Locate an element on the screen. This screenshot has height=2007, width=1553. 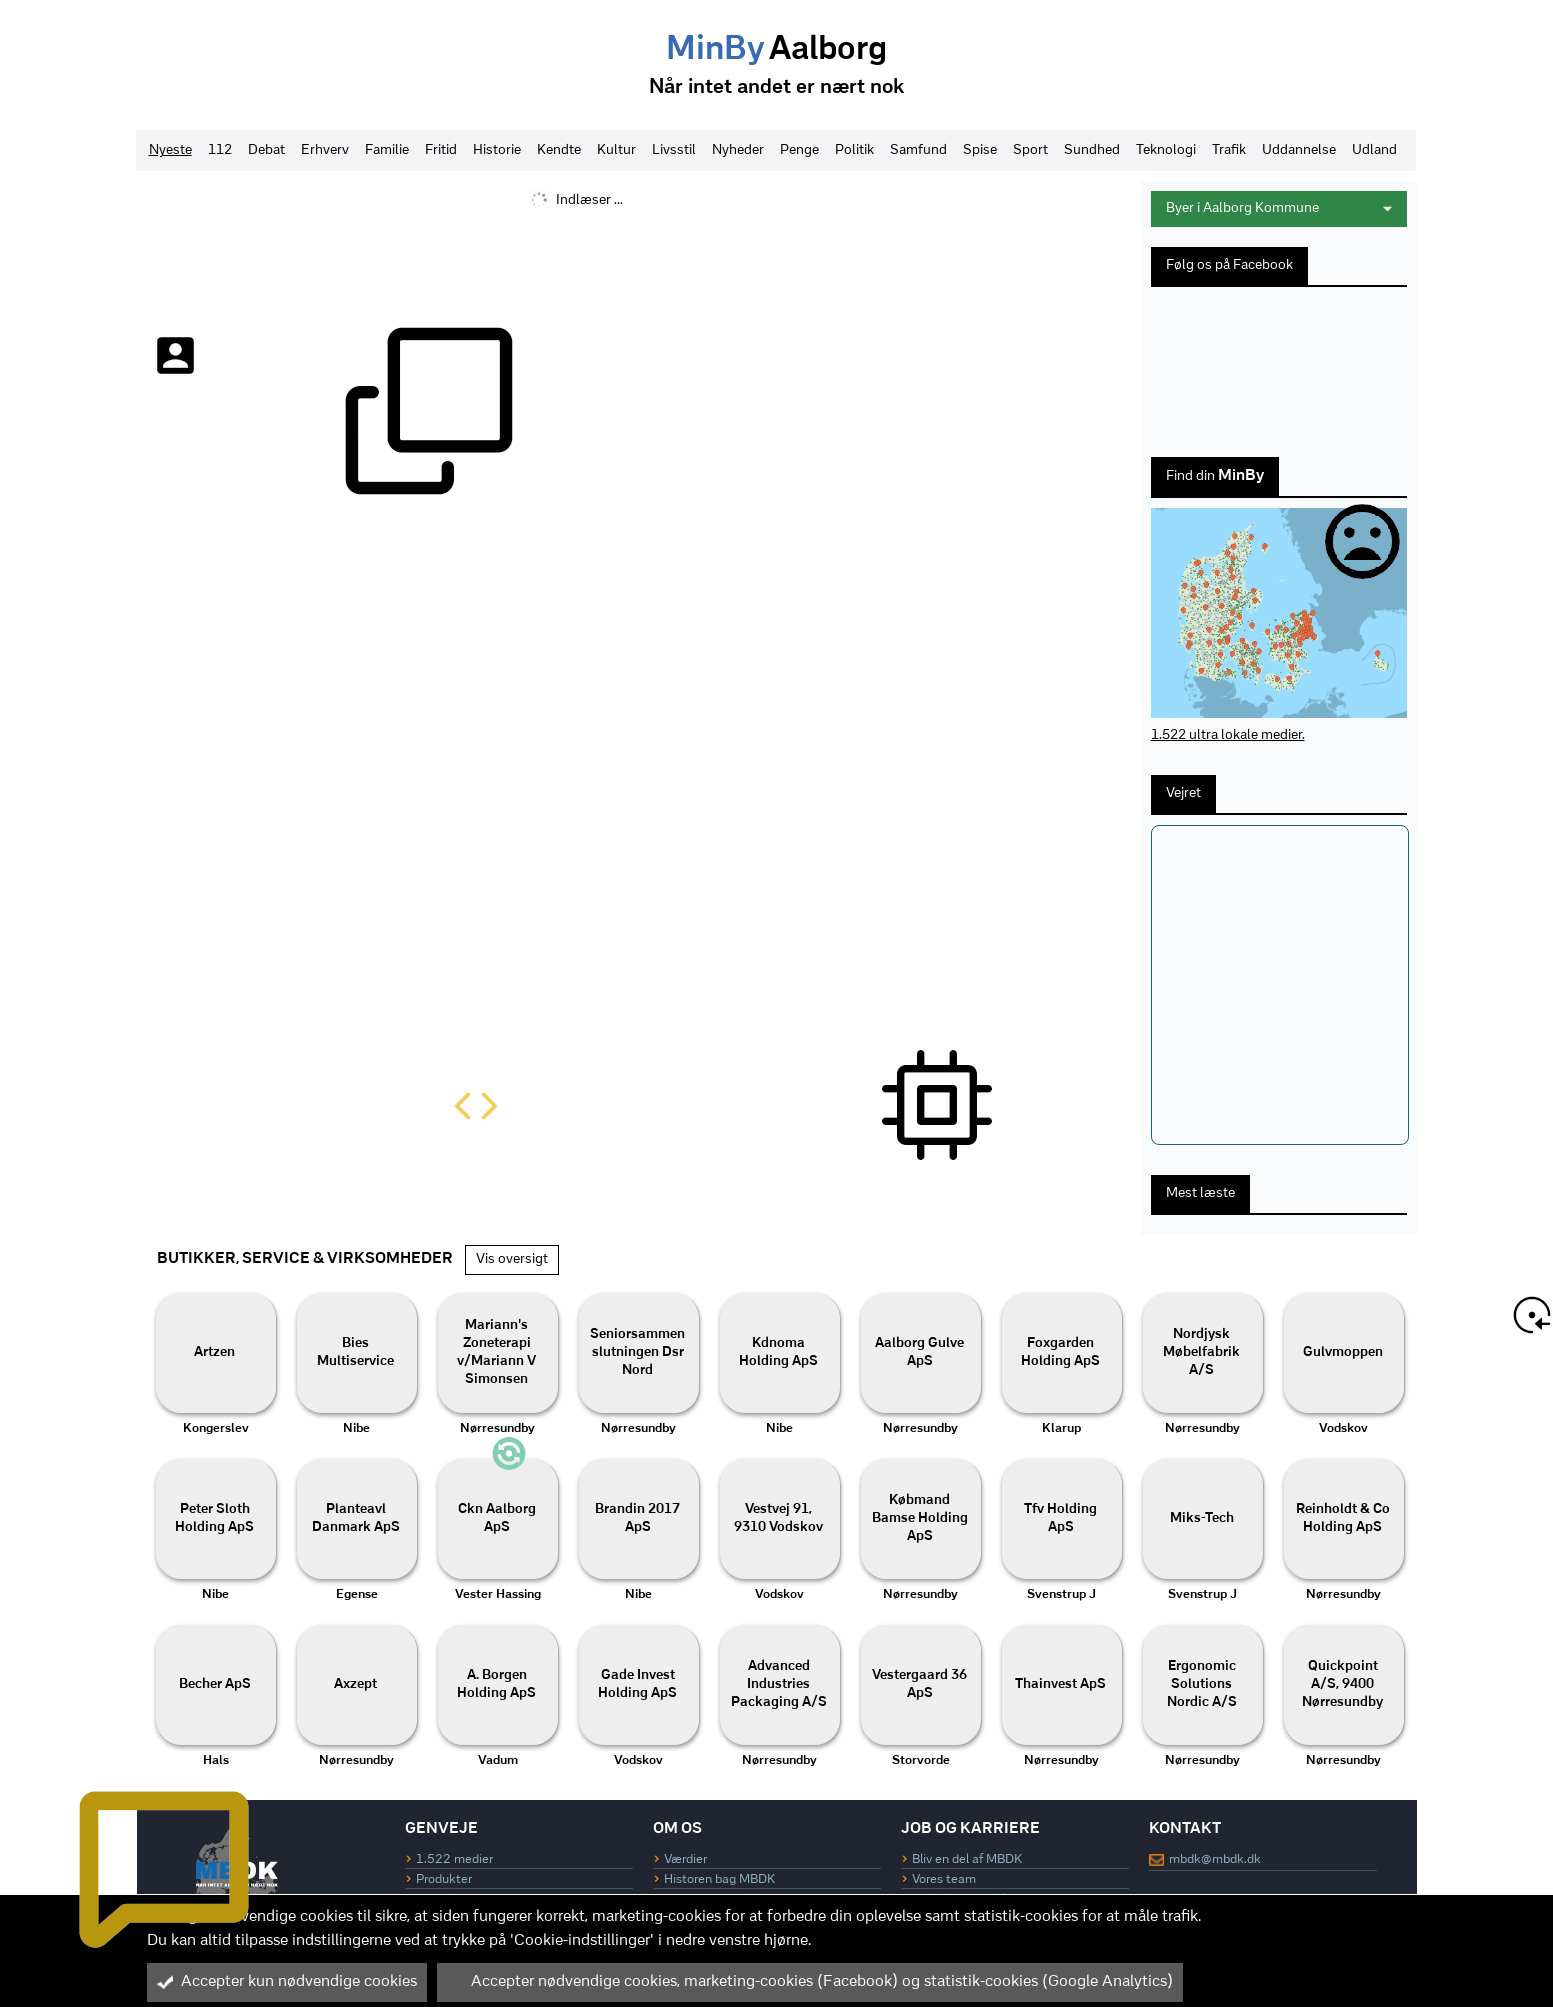
rate your experience as negative is located at coordinates (1362, 541).